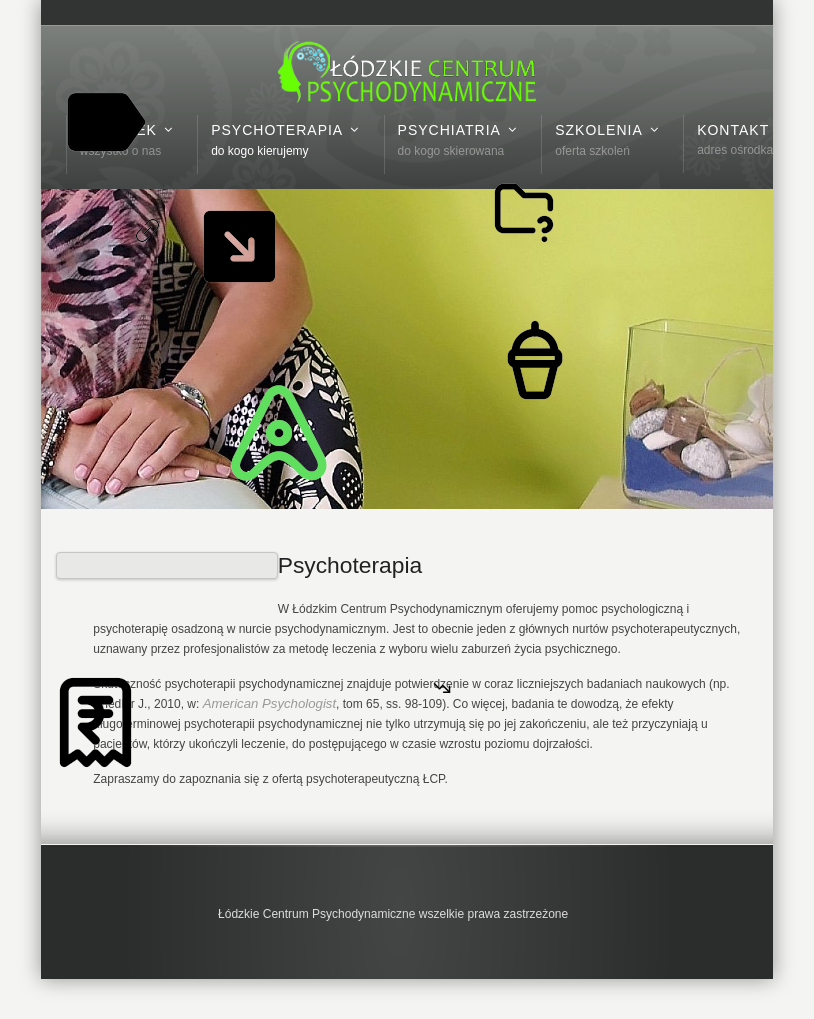 This screenshot has width=814, height=1019. Describe the element at coordinates (105, 122) in the screenshot. I see `add or apply a label to an item` at that location.